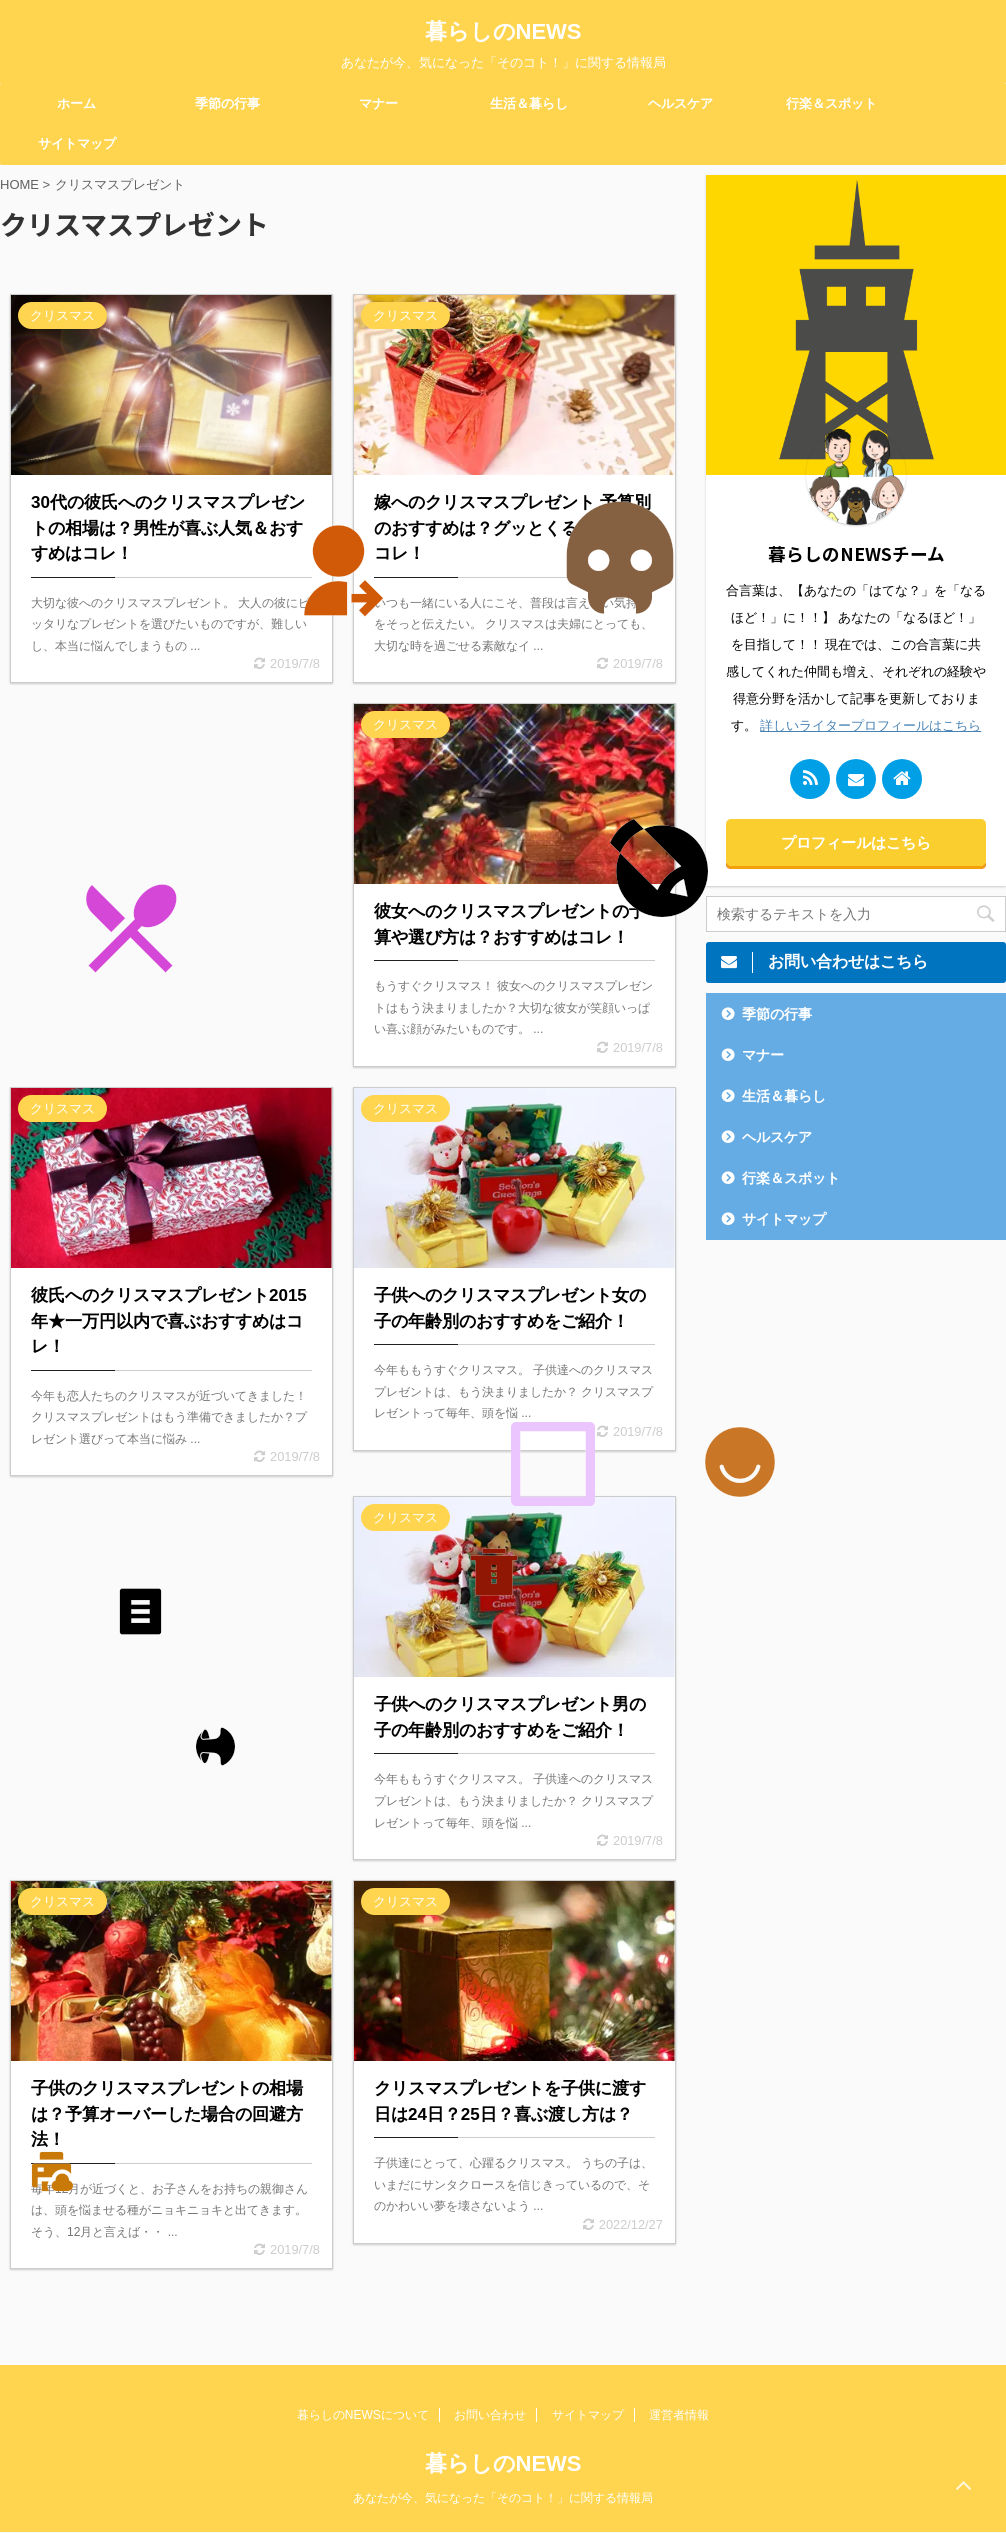  I want to click on open LiveJournal app, so click(659, 868).